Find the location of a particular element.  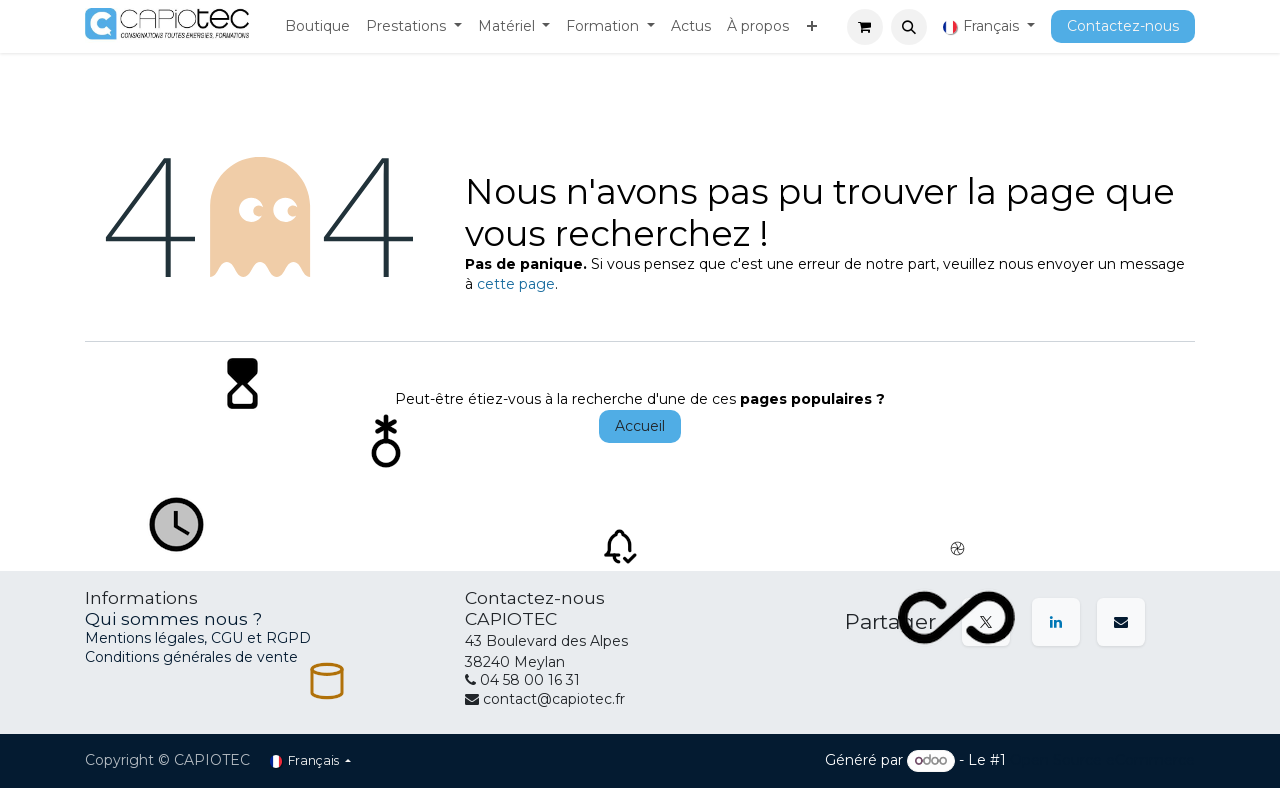

represents a database or data storage is located at coordinates (327, 681).